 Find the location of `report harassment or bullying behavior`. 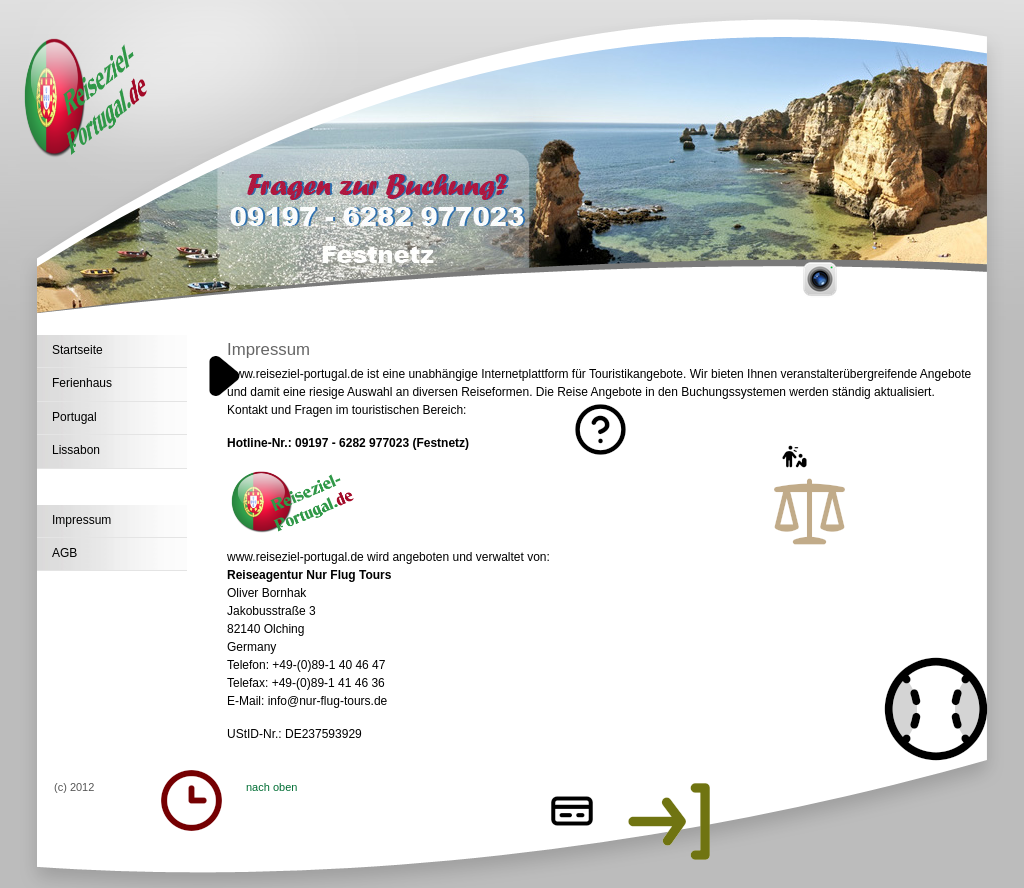

report harassment or bullying behavior is located at coordinates (794, 456).